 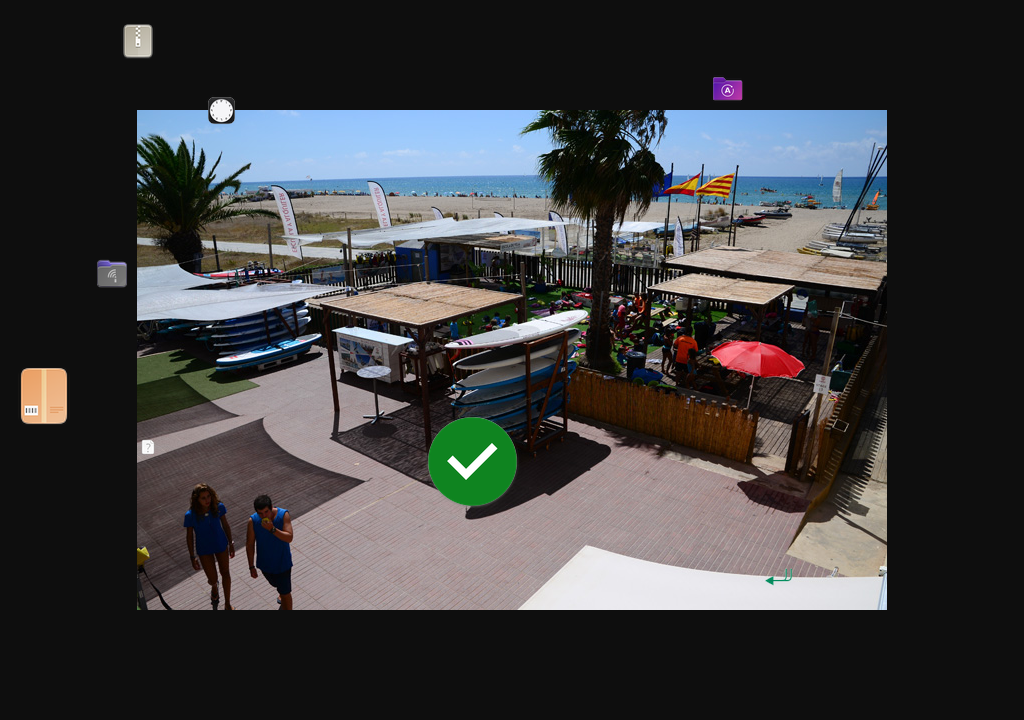 I want to click on open engrampa archive manager, so click(x=138, y=41).